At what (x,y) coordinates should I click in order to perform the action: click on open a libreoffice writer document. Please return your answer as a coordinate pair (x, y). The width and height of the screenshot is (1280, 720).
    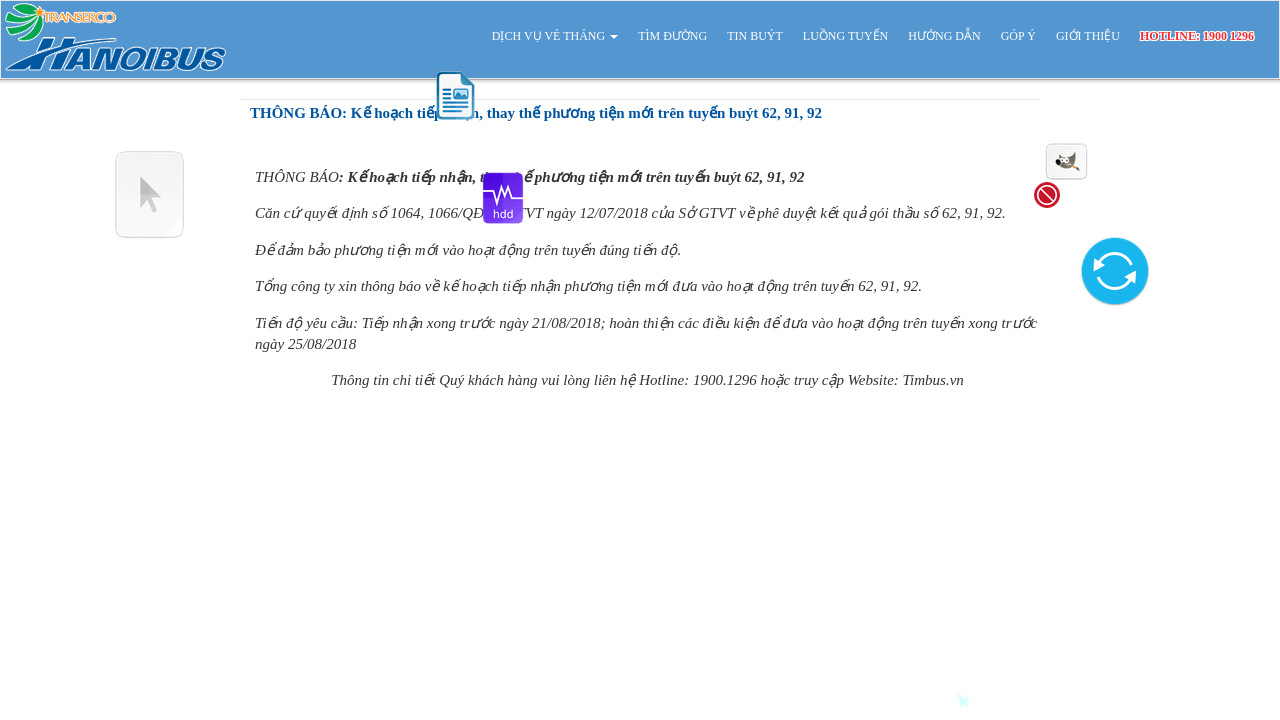
    Looking at the image, I should click on (455, 95).